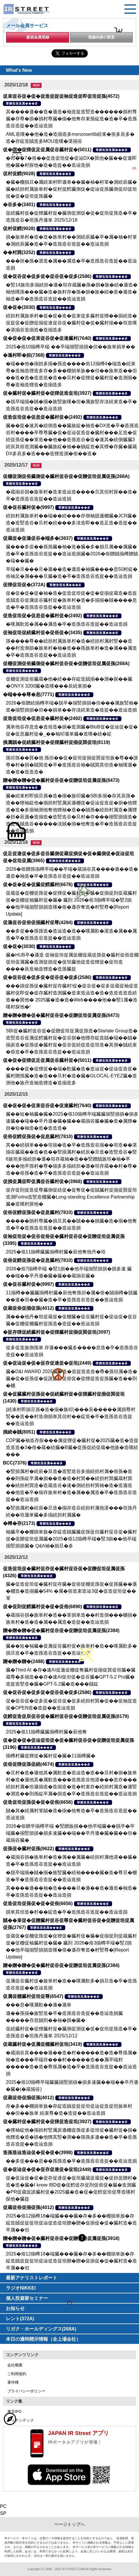 This screenshot has width=139, height=2576. I want to click on color picker tool disabled, so click(86, 1654).